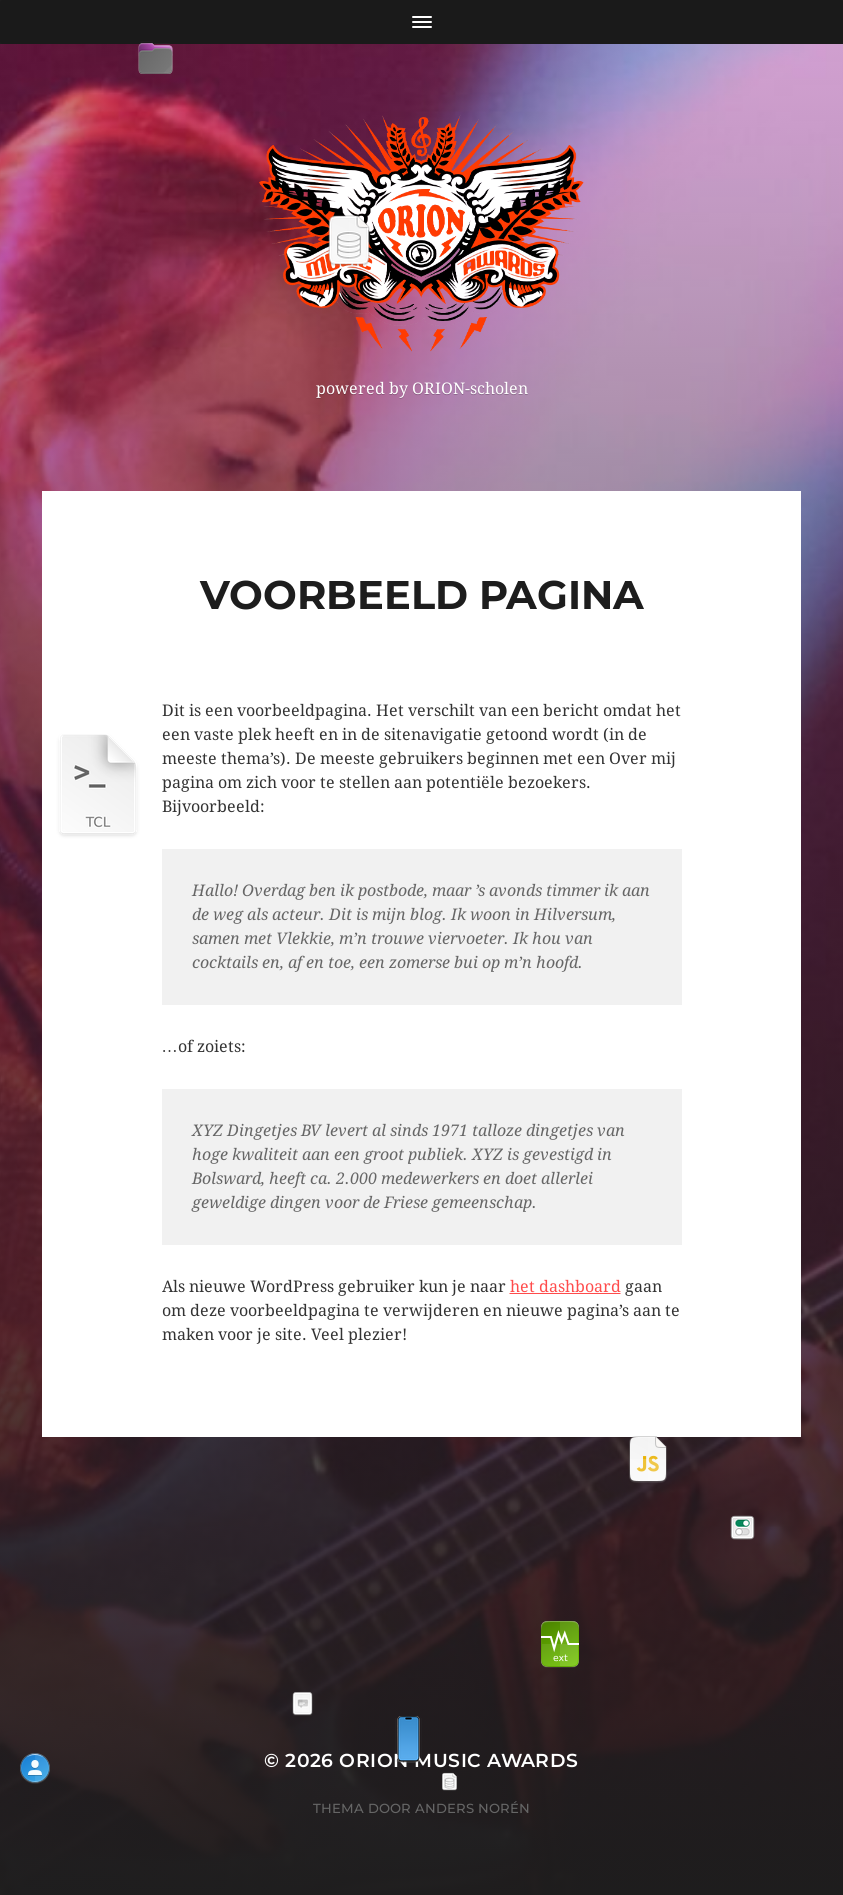 The height and width of the screenshot is (1895, 843). What do you see at coordinates (648, 1459) in the screenshot?
I see `indicates a javascript source file` at bounding box center [648, 1459].